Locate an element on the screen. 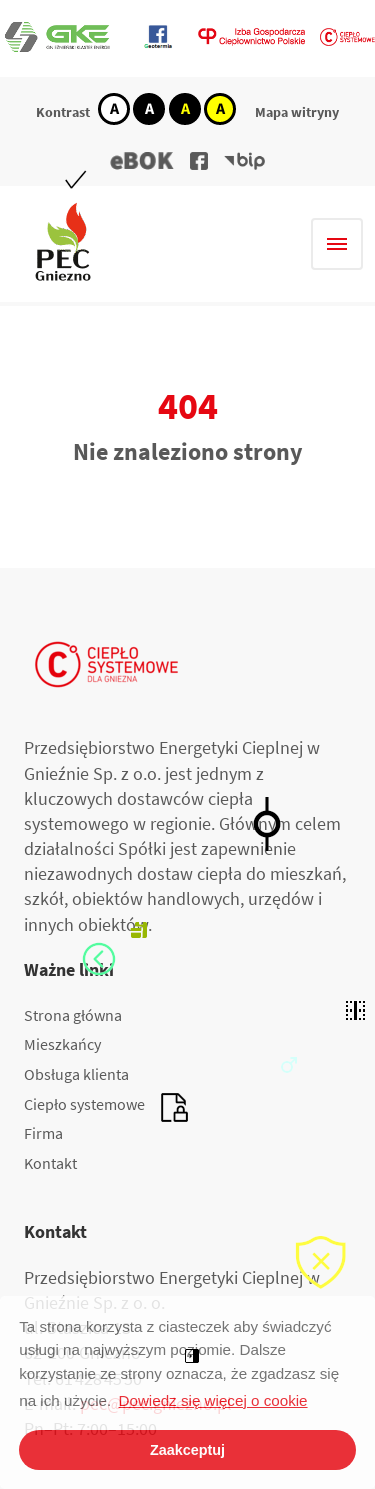 Image resolution: width=375 pixels, height=1489 pixels. indicates male or masculine gender is located at coordinates (289, 1065).